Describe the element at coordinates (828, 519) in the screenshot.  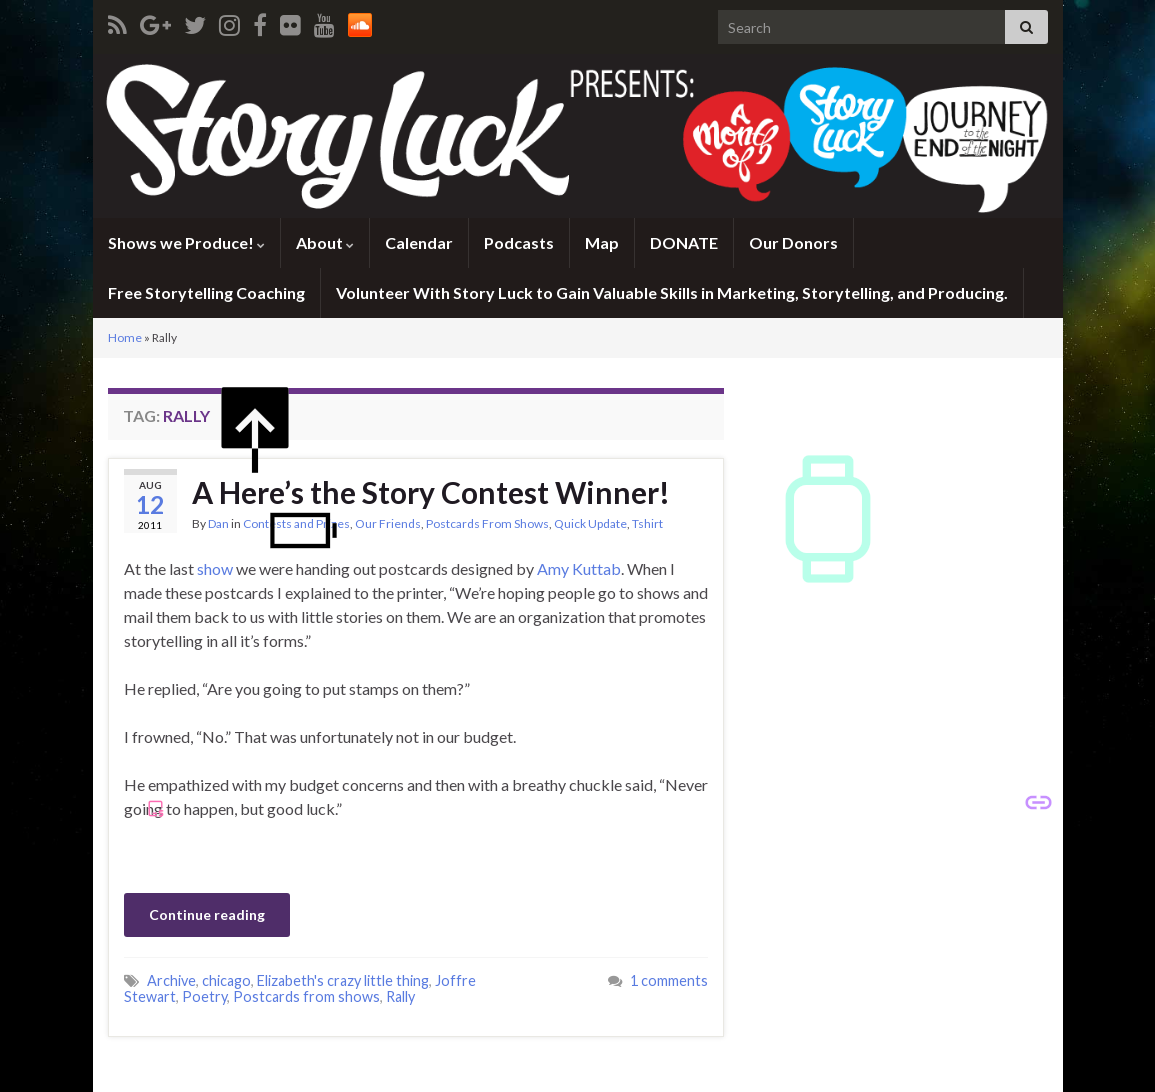
I see `access smartwatch settings or connectivity` at that location.